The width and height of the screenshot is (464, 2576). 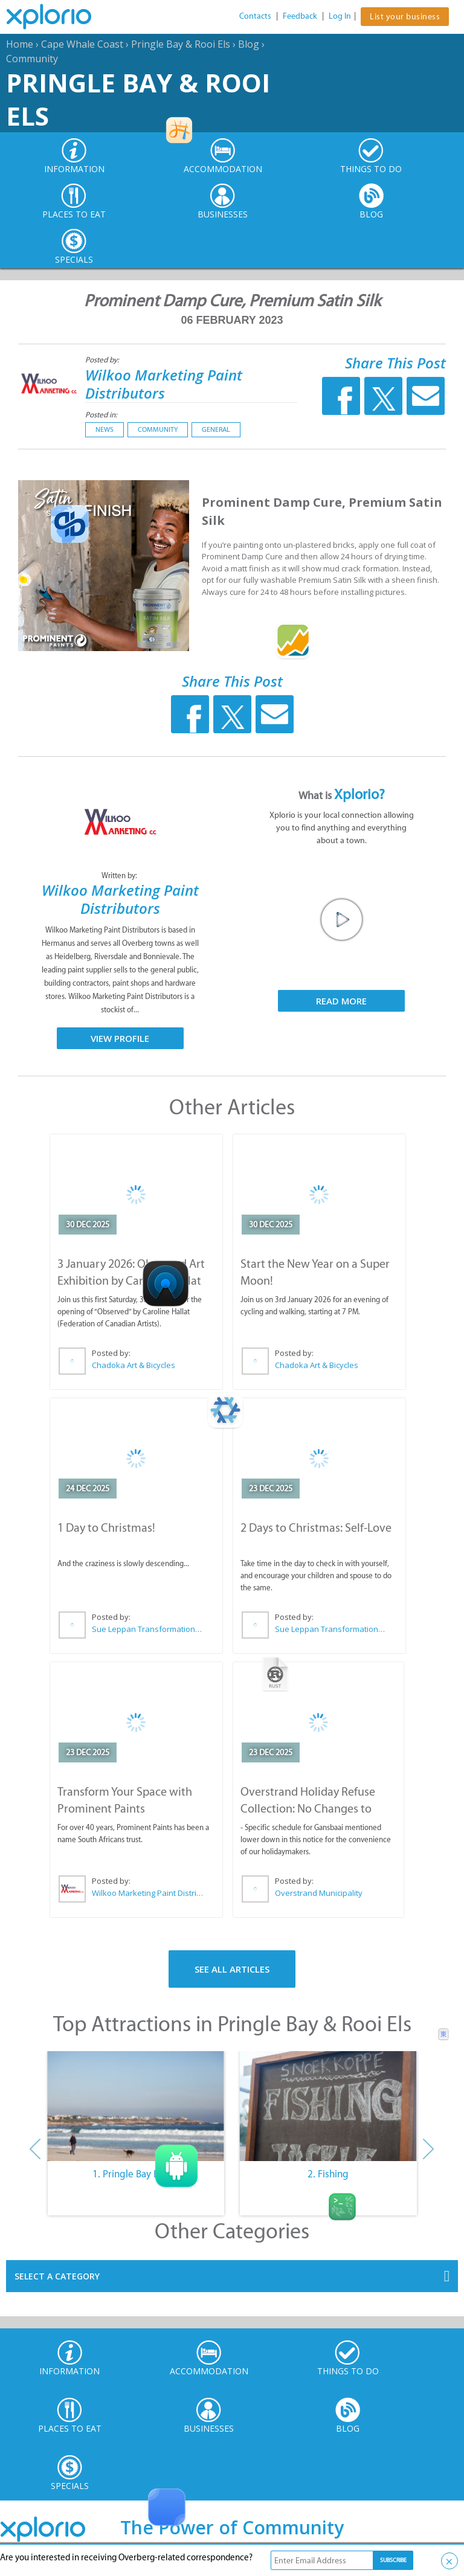 I want to click on launch anbox android emulator, so click(x=176, y=2166).